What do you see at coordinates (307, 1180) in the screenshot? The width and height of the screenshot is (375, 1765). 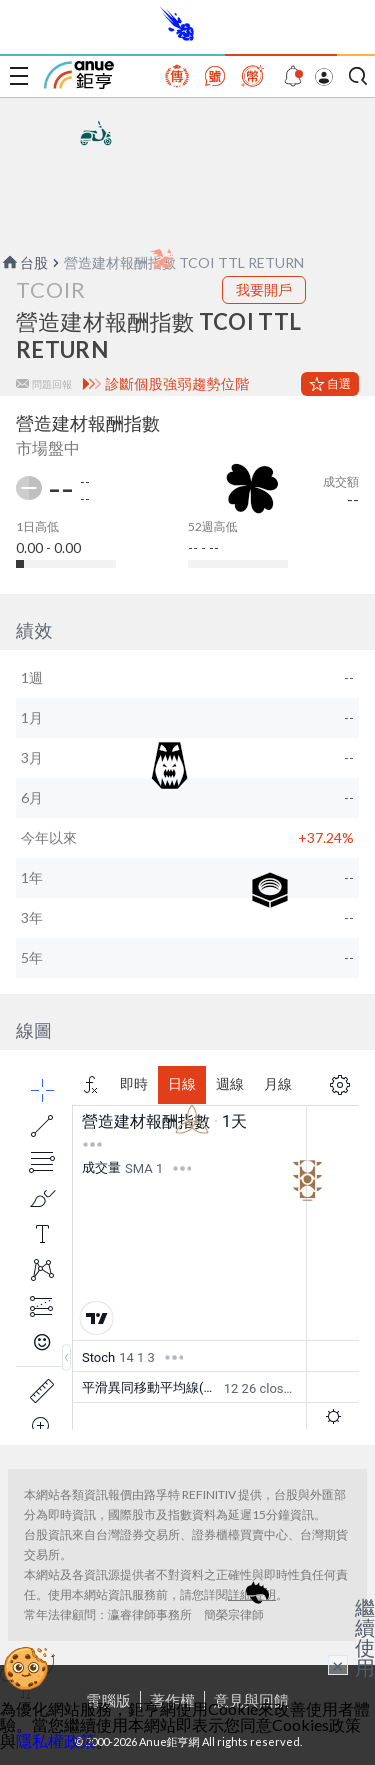 I see `indicates caution or pending status` at bounding box center [307, 1180].